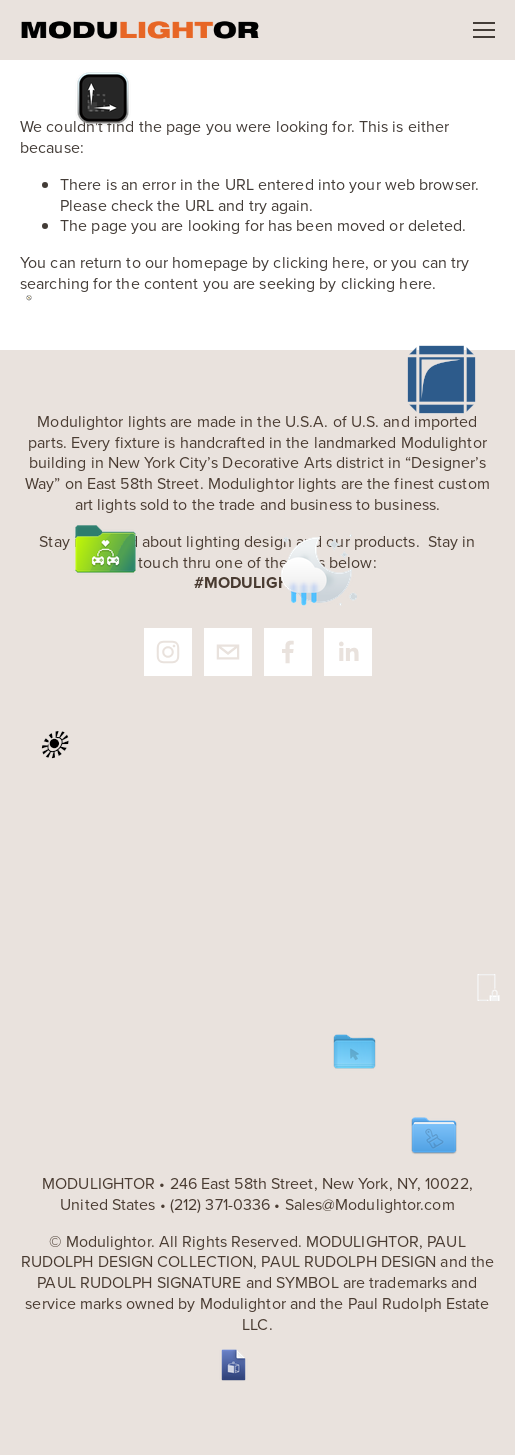  What do you see at coordinates (55, 744) in the screenshot?
I see `indicates a solar or radiant energy ability` at bounding box center [55, 744].